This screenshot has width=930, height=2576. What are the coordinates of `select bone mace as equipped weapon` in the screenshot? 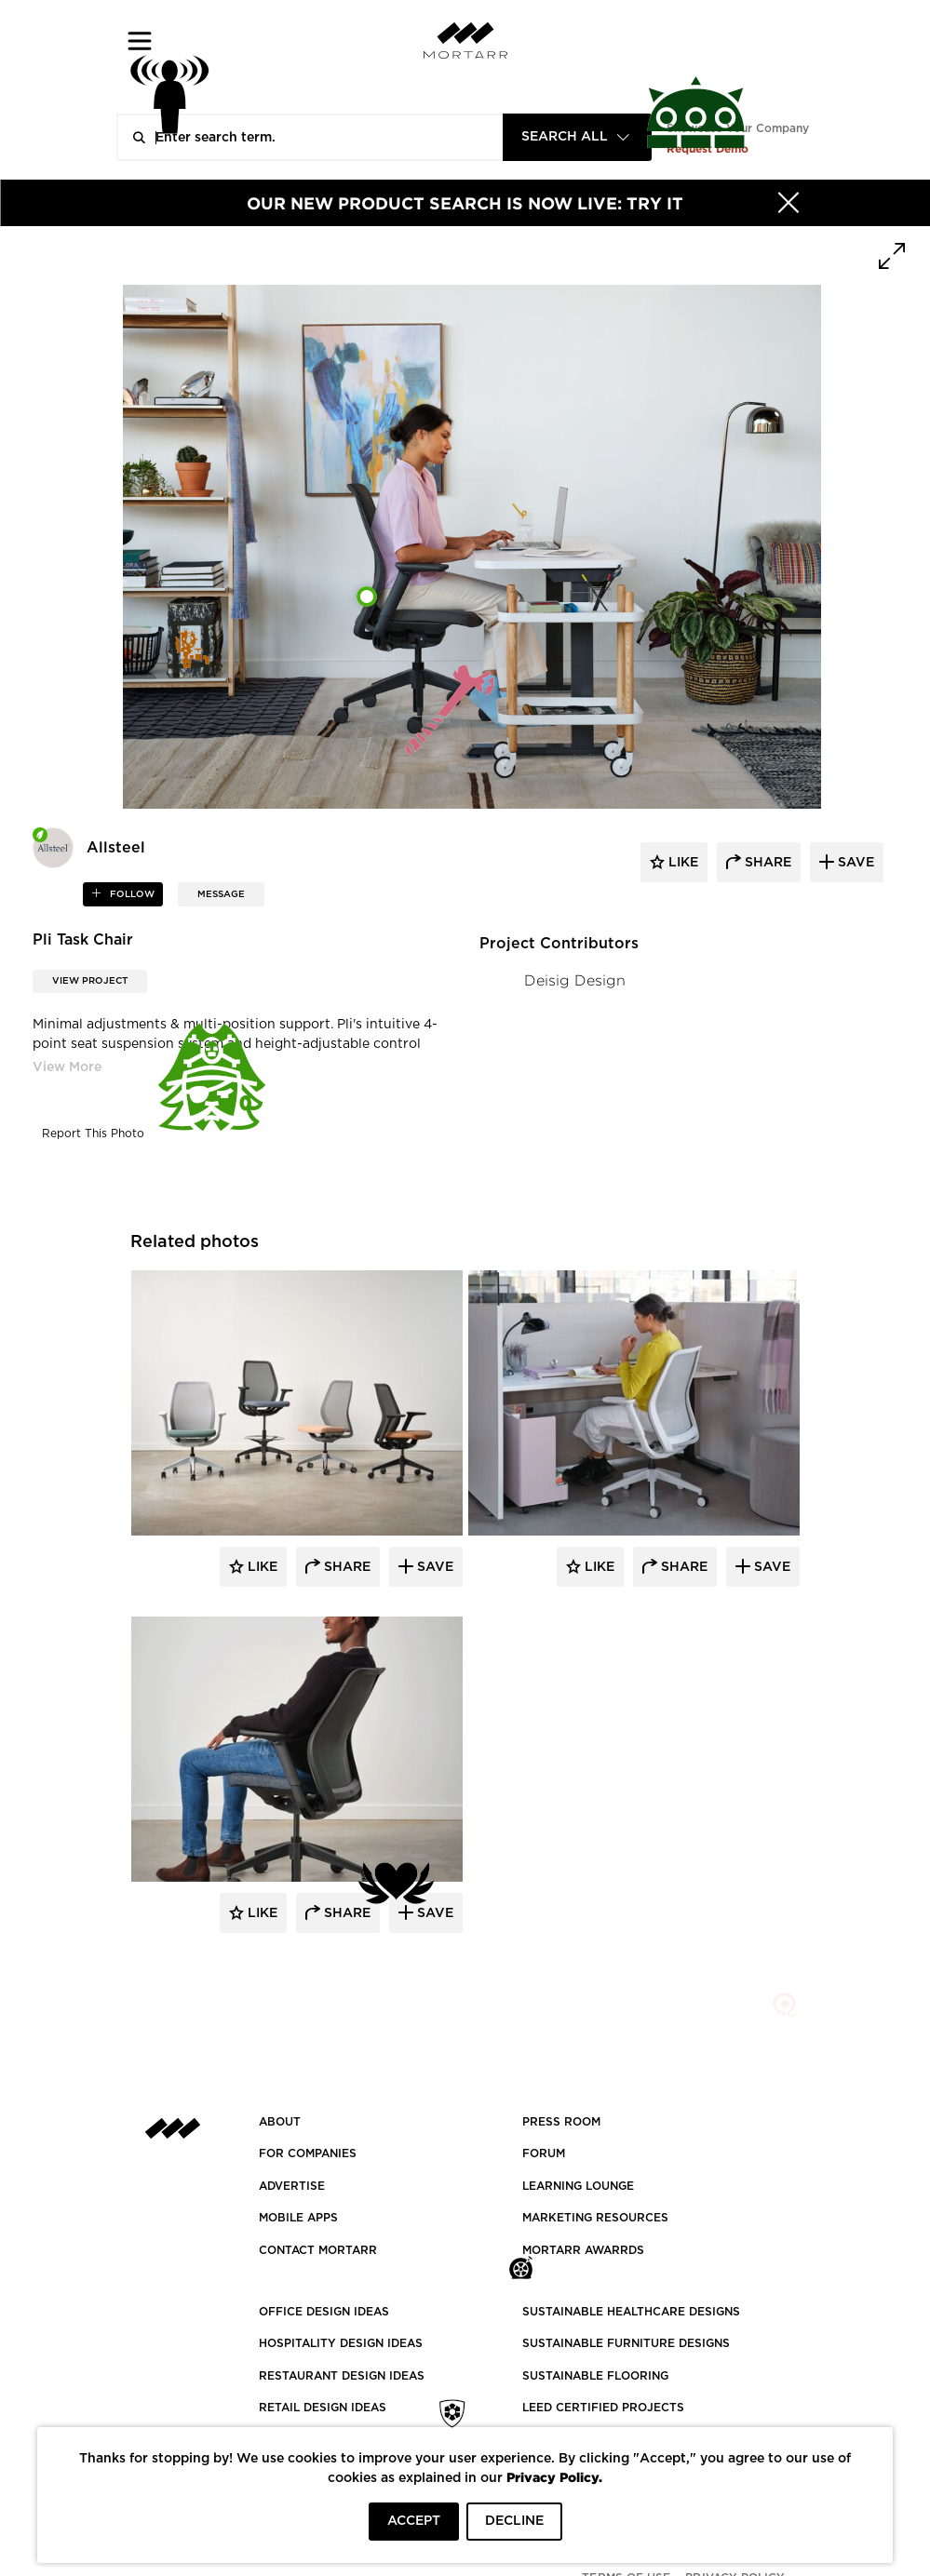 It's located at (450, 710).